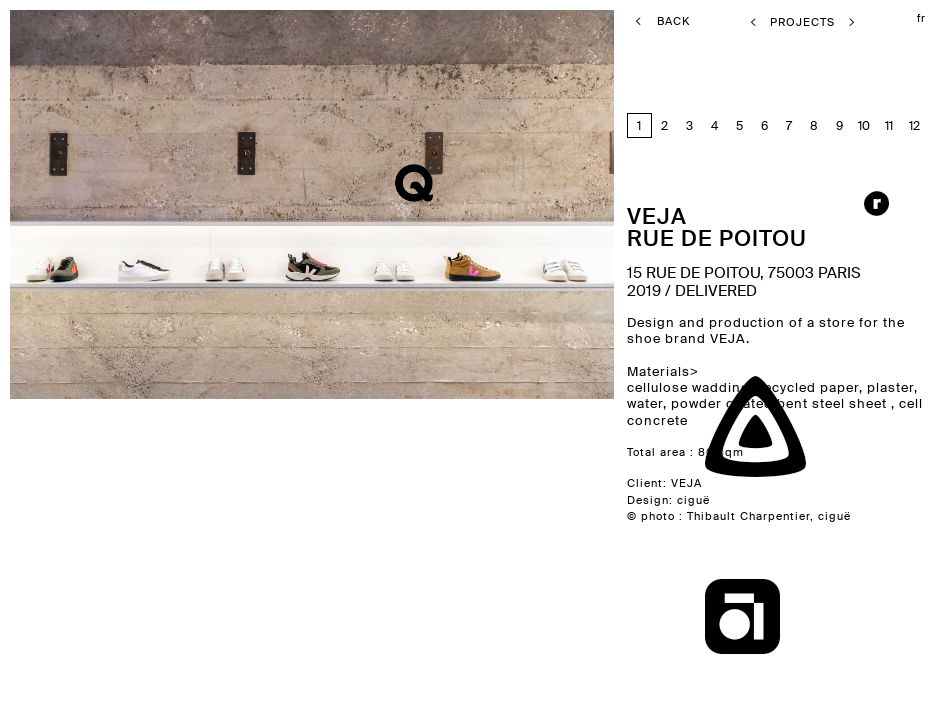 This screenshot has width=936, height=720. I want to click on open the Anytype app, so click(742, 616).